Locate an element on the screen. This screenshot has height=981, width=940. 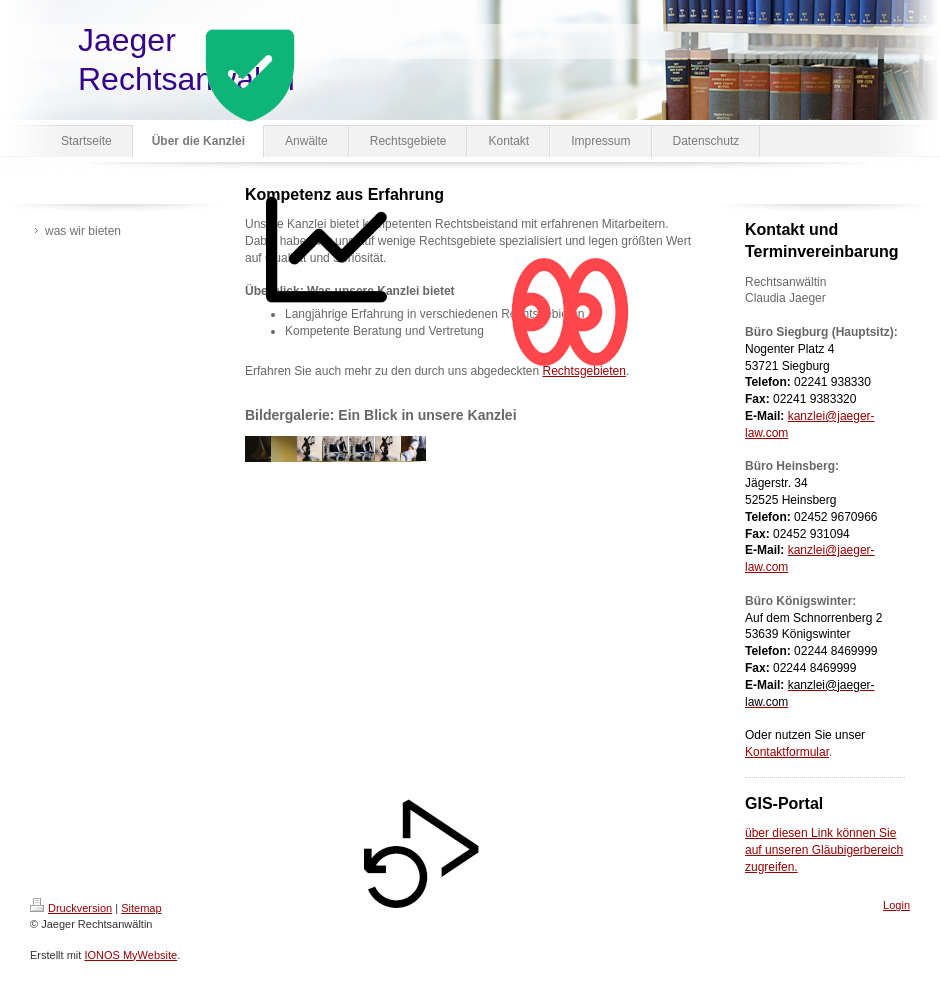
view analytics or statistics is located at coordinates (326, 249).